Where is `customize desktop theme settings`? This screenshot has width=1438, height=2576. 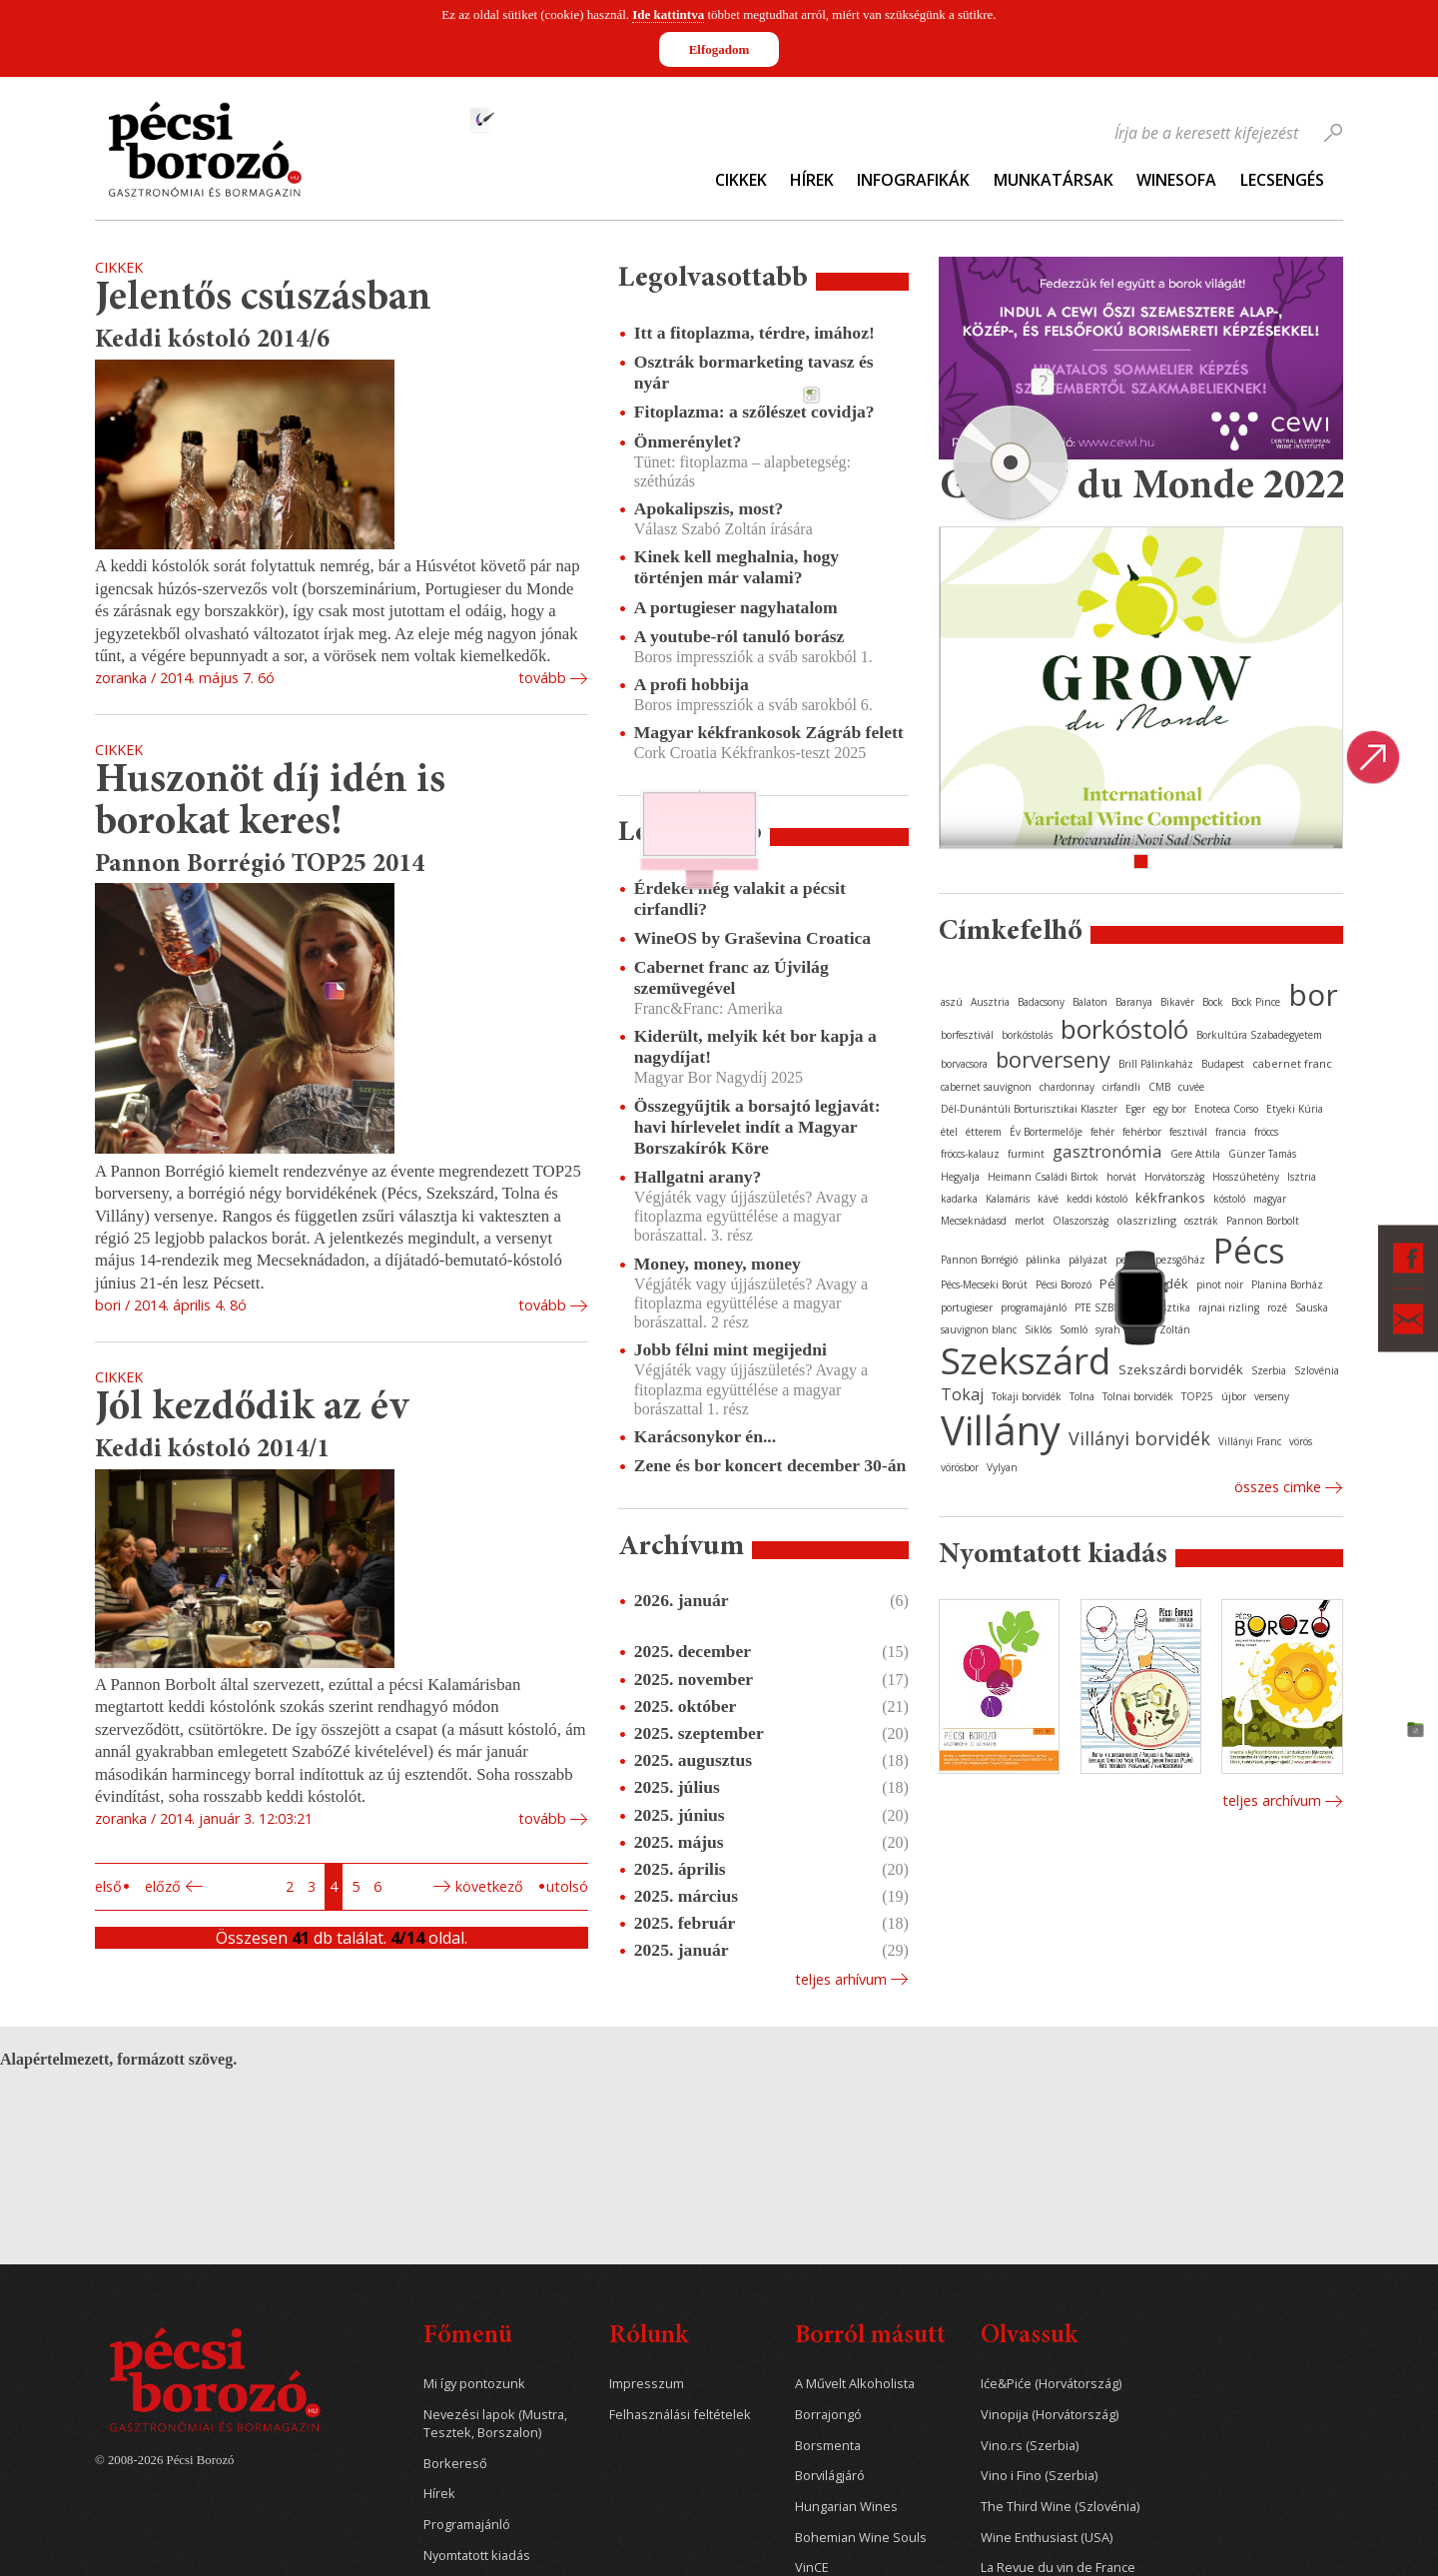 customize desktop theme settings is located at coordinates (335, 991).